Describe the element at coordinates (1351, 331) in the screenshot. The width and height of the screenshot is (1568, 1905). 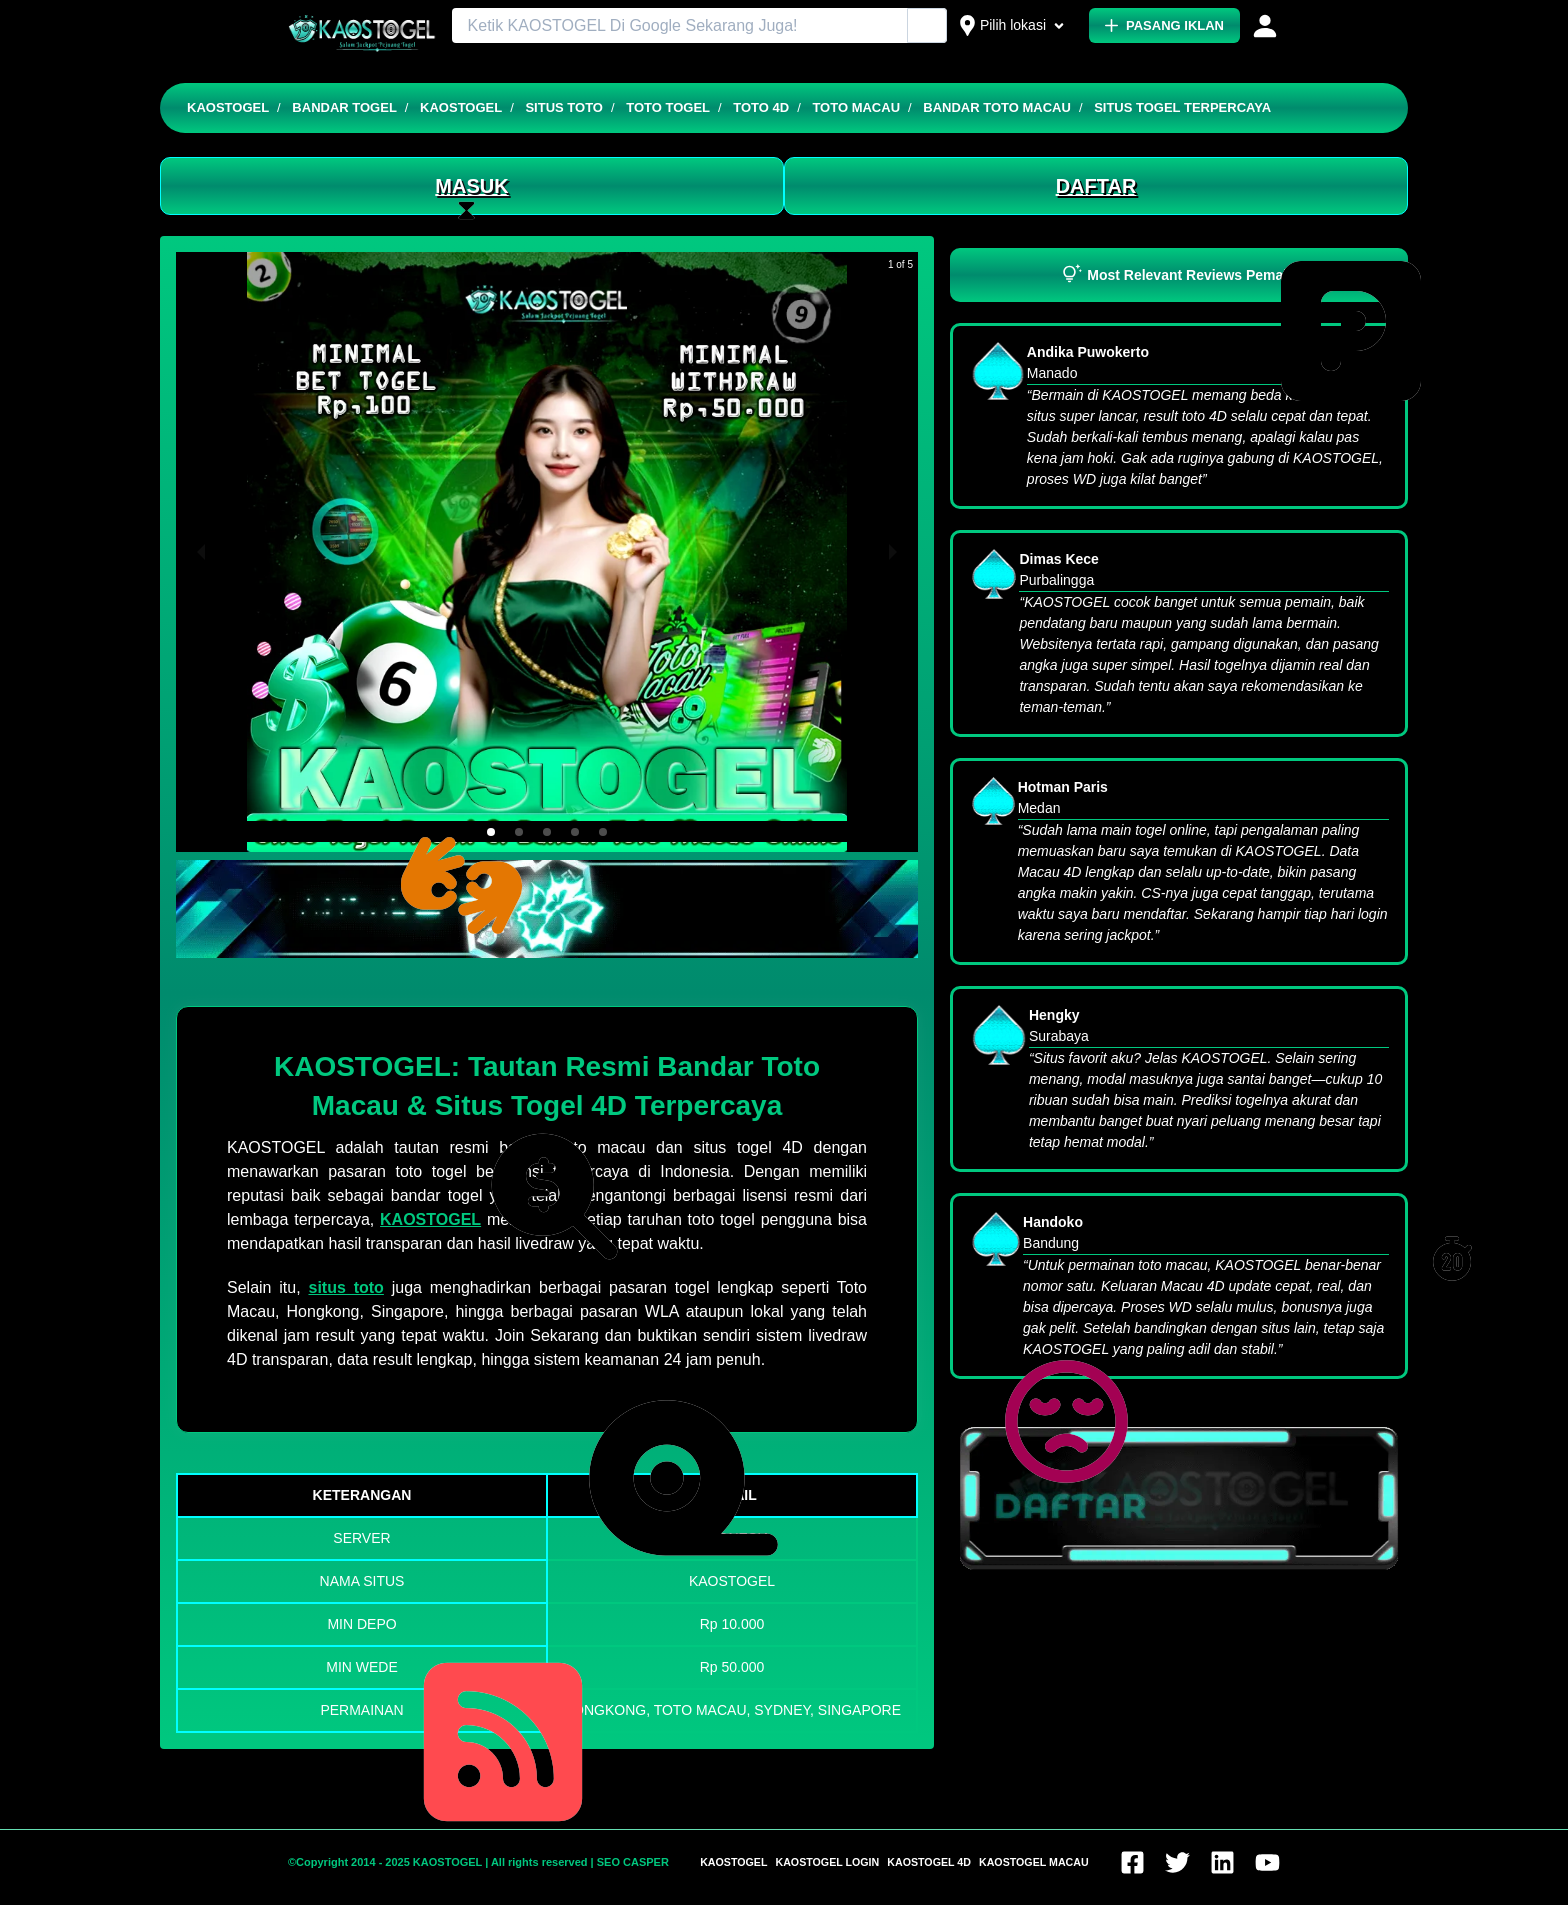
I see `find nearby parking locations` at that location.